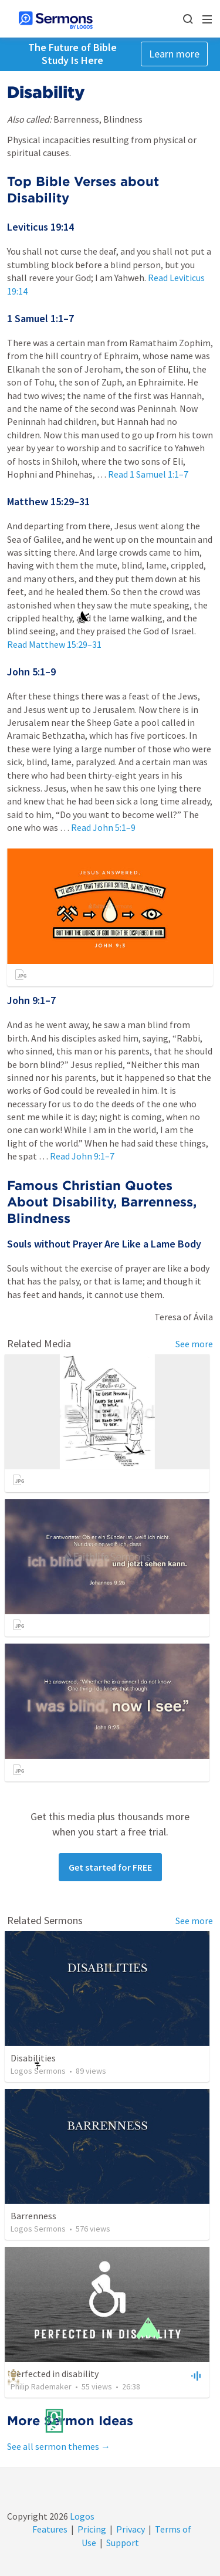 The height and width of the screenshot is (2576, 220). What do you see at coordinates (38, 2065) in the screenshot?
I see `navigate to different game areas or levels` at bounding box center [38, 2065].